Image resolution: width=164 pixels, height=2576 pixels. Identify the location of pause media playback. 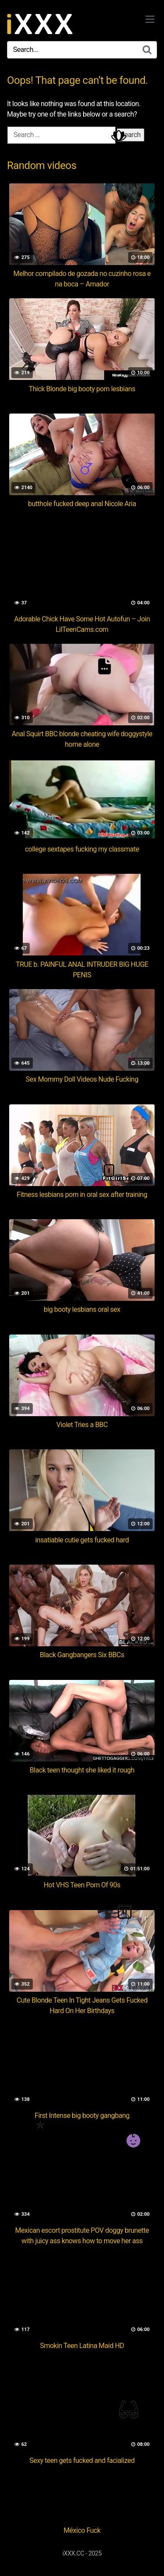
(125, 1912).